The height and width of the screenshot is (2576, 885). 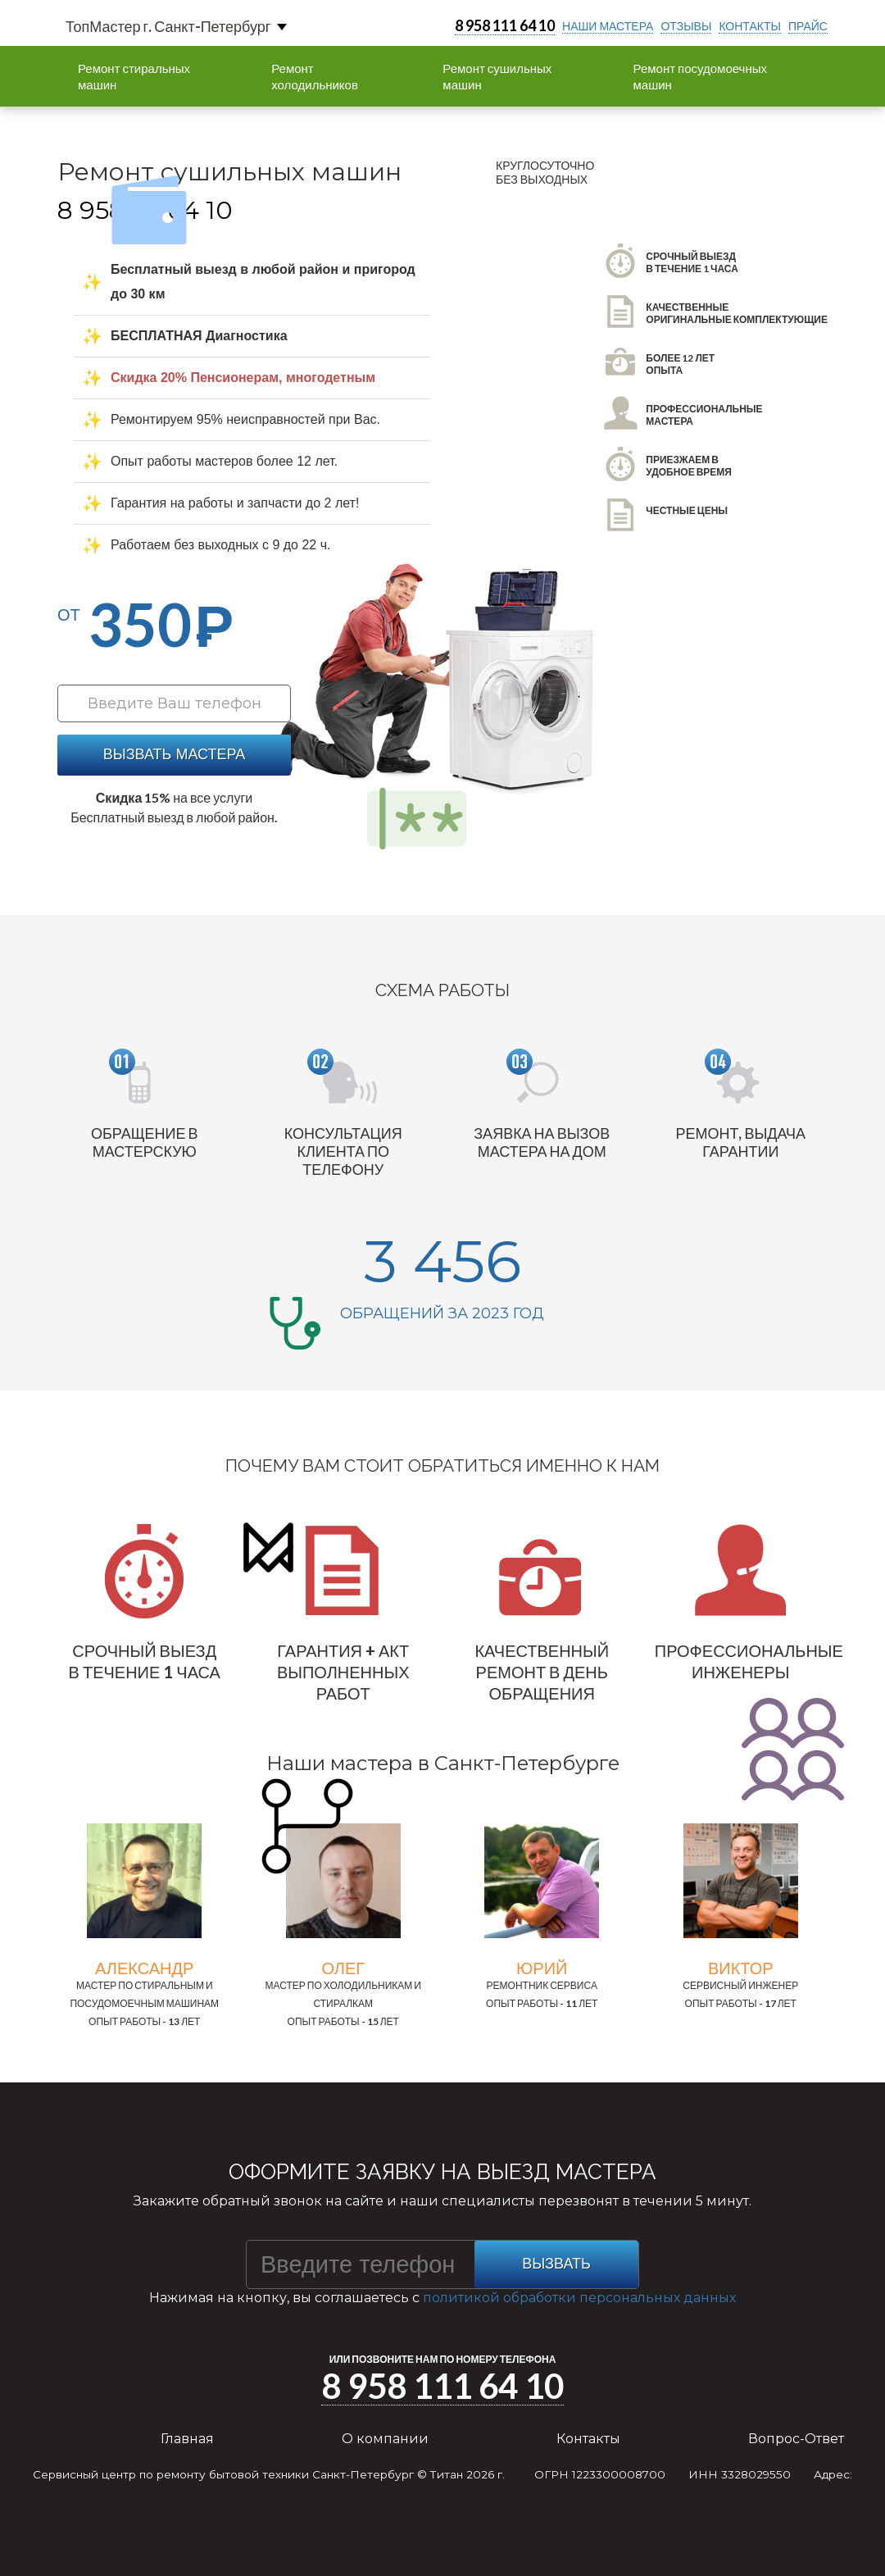 What do you see at coordinates (792, 1749) in the screenshot?
I see `view all team members` at bounding box center [792, 1749].